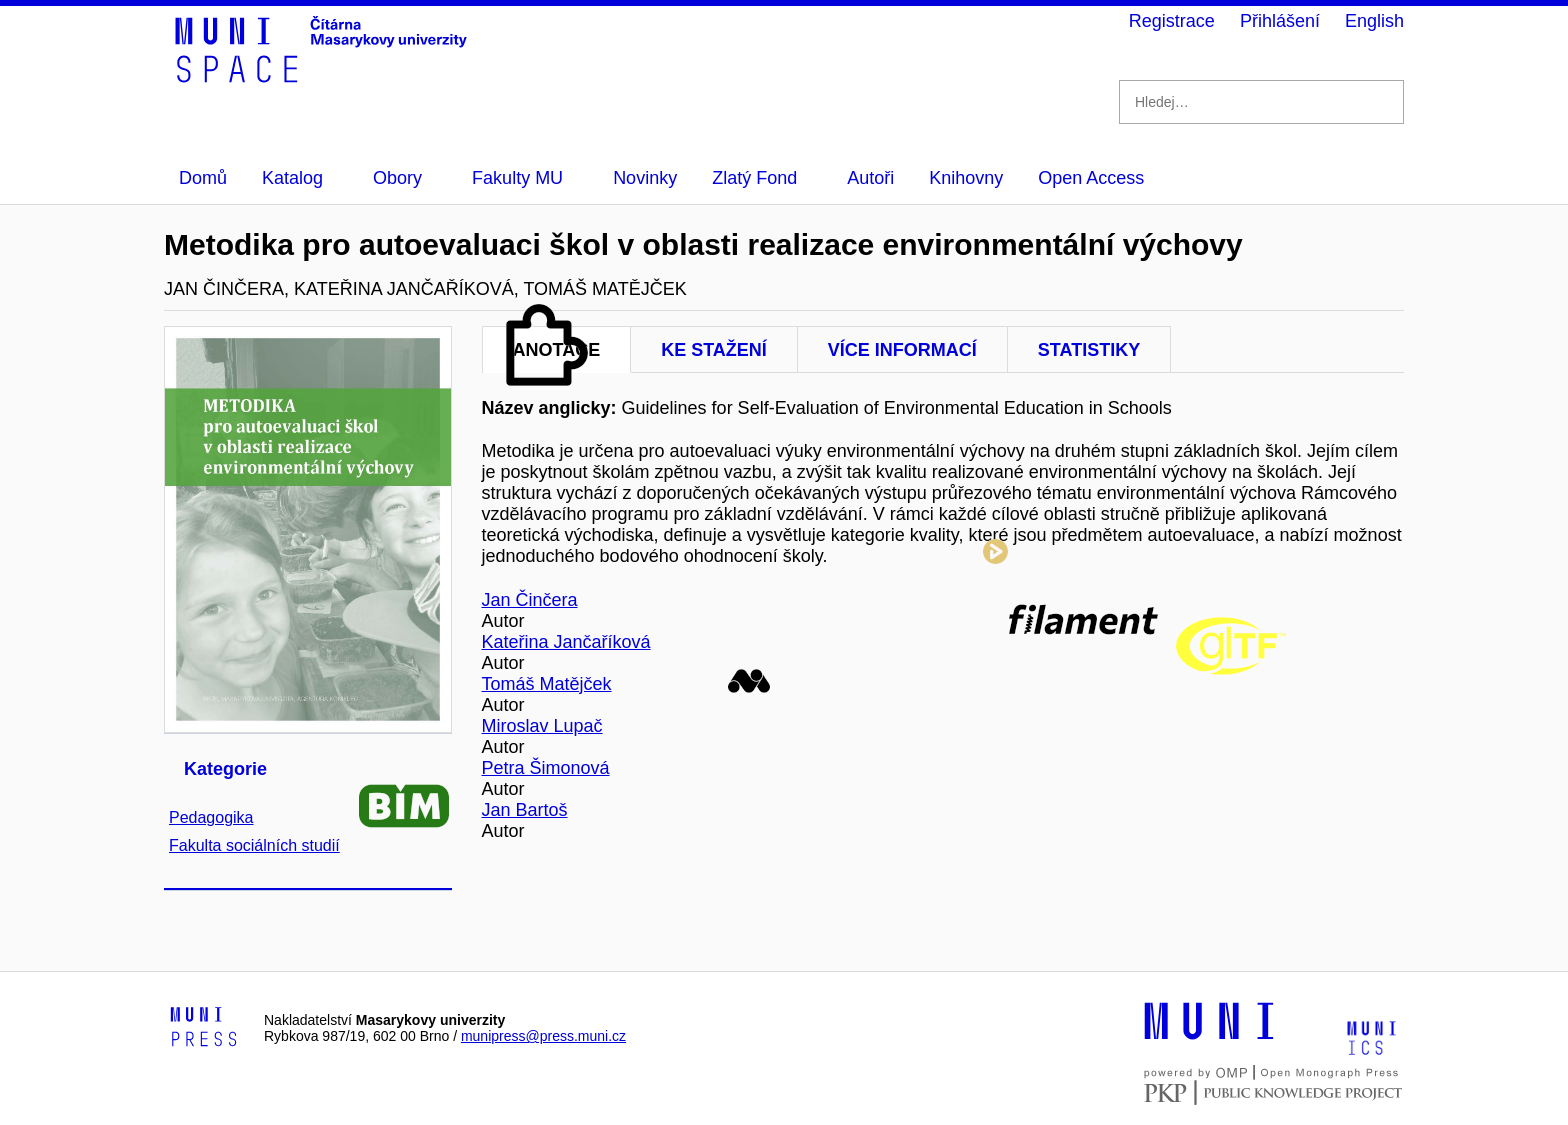 The image size is (1568, 1125). Describe the element at coordinates (543, 349) in the screenshot. I see `access plugins or extensions` at that location.